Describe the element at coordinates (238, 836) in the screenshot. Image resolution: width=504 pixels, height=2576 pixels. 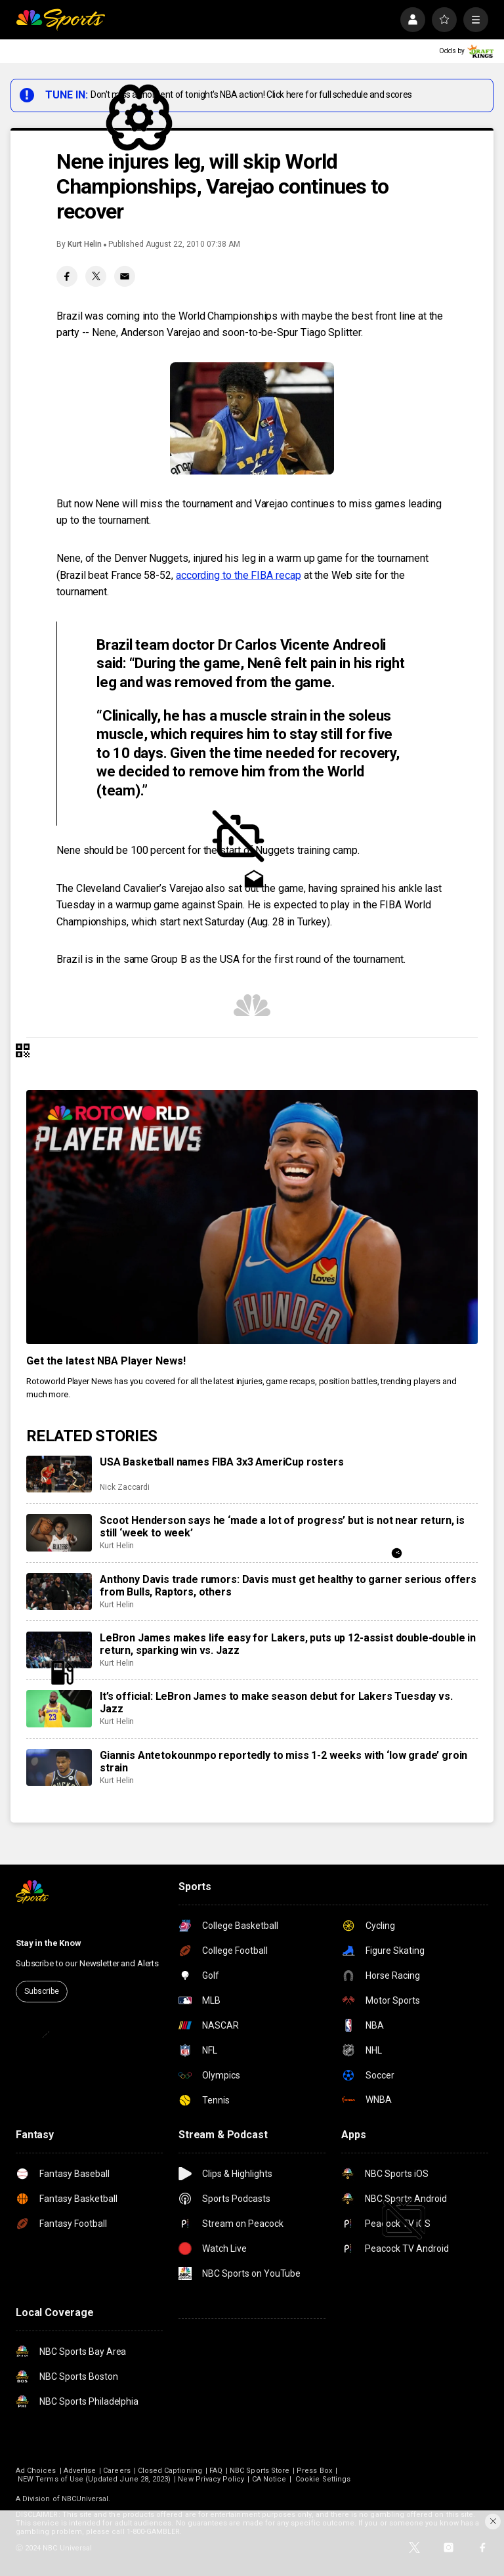
I see `disable bot or AI assistant` at that location.